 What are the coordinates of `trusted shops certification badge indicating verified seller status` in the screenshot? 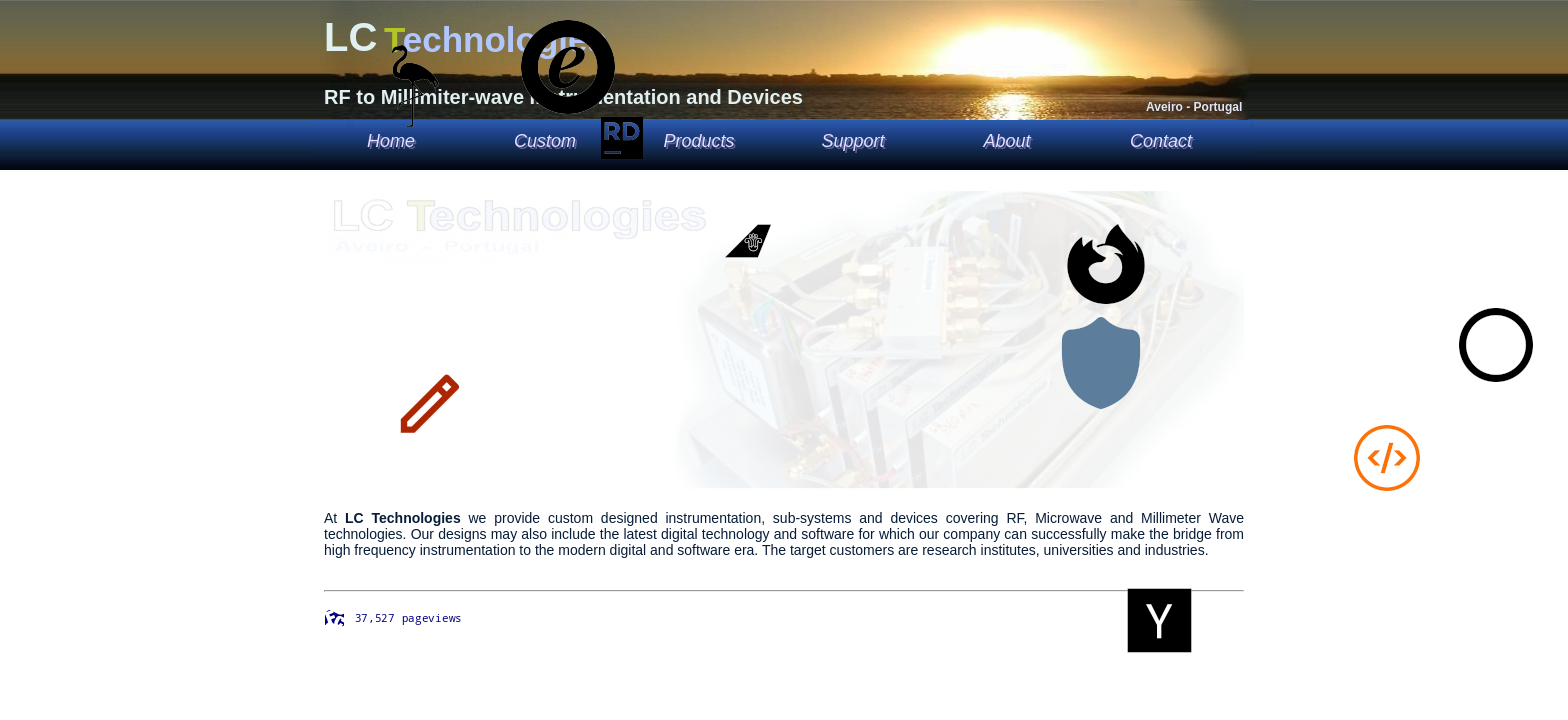 It's located at (568, 67).